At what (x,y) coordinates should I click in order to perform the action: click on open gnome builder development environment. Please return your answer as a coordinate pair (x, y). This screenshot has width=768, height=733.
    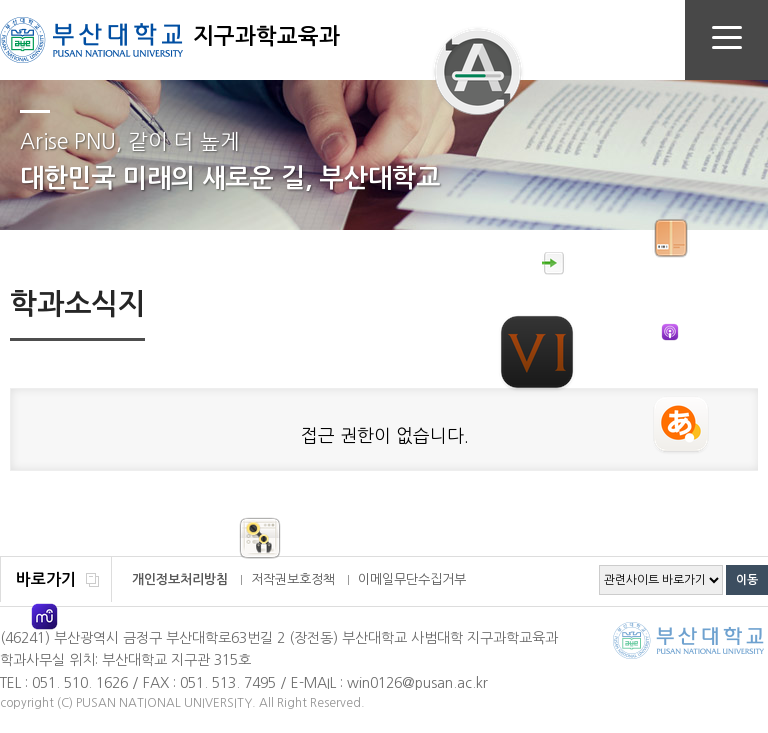
    Looking at the image, I should click on (260, 538).